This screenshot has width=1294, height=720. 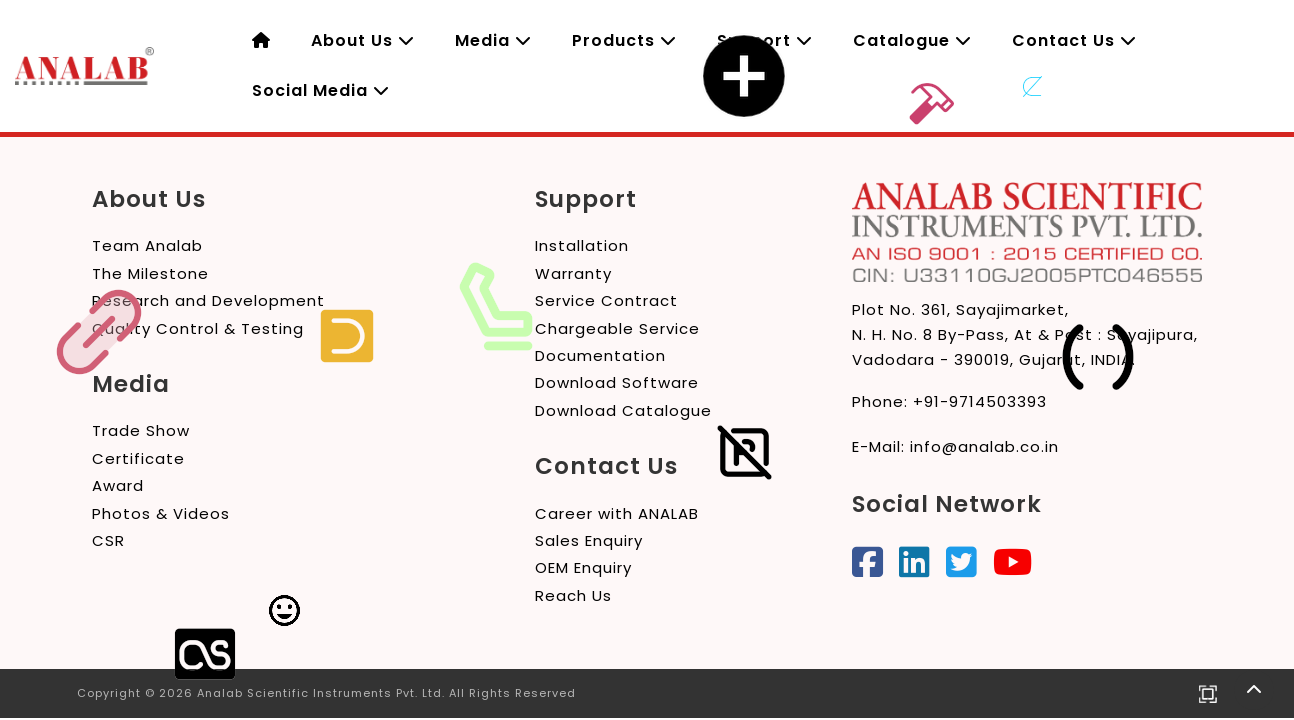 I want to click on set your mood or status, so click(x=284, y=610).